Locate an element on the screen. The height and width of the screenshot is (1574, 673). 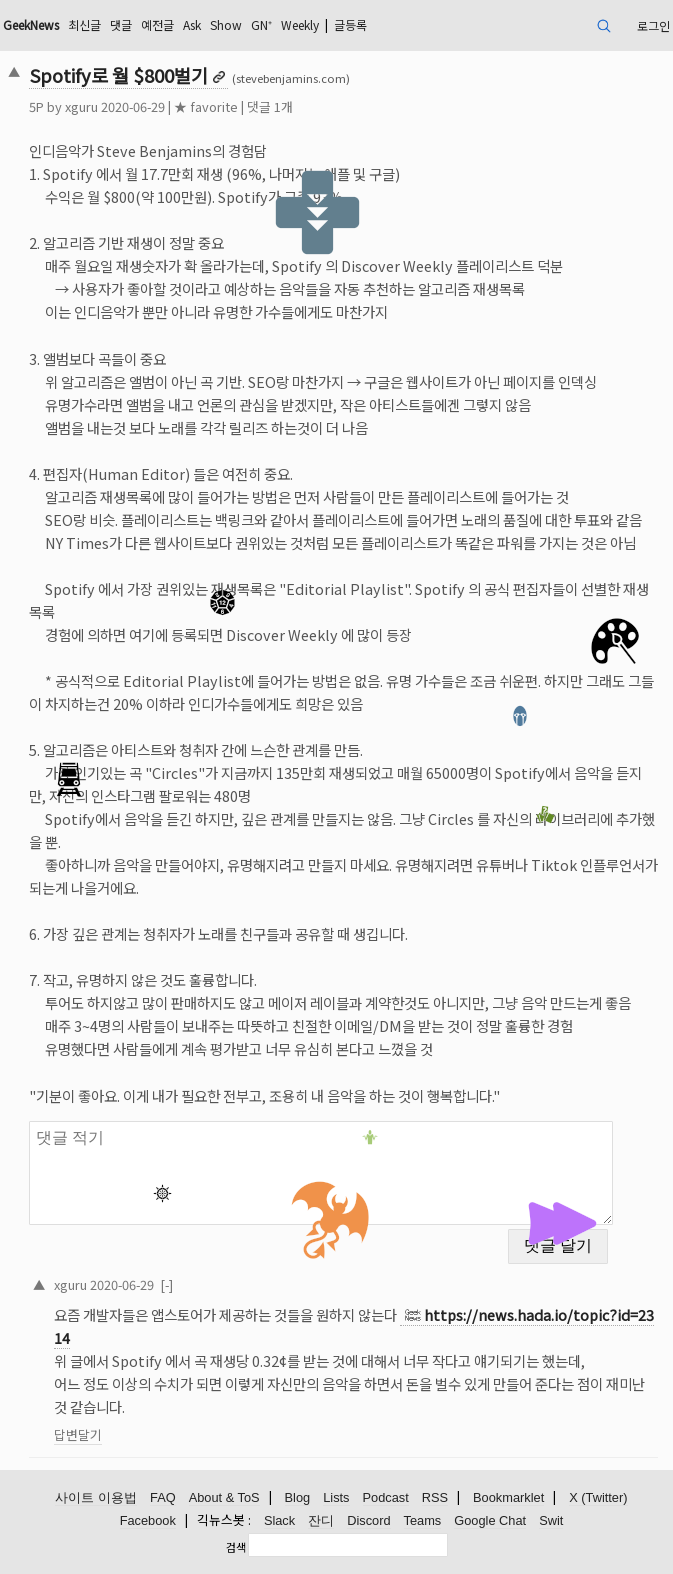
navigate to sailing or nautical settings is located at coordinates (162, 1193).